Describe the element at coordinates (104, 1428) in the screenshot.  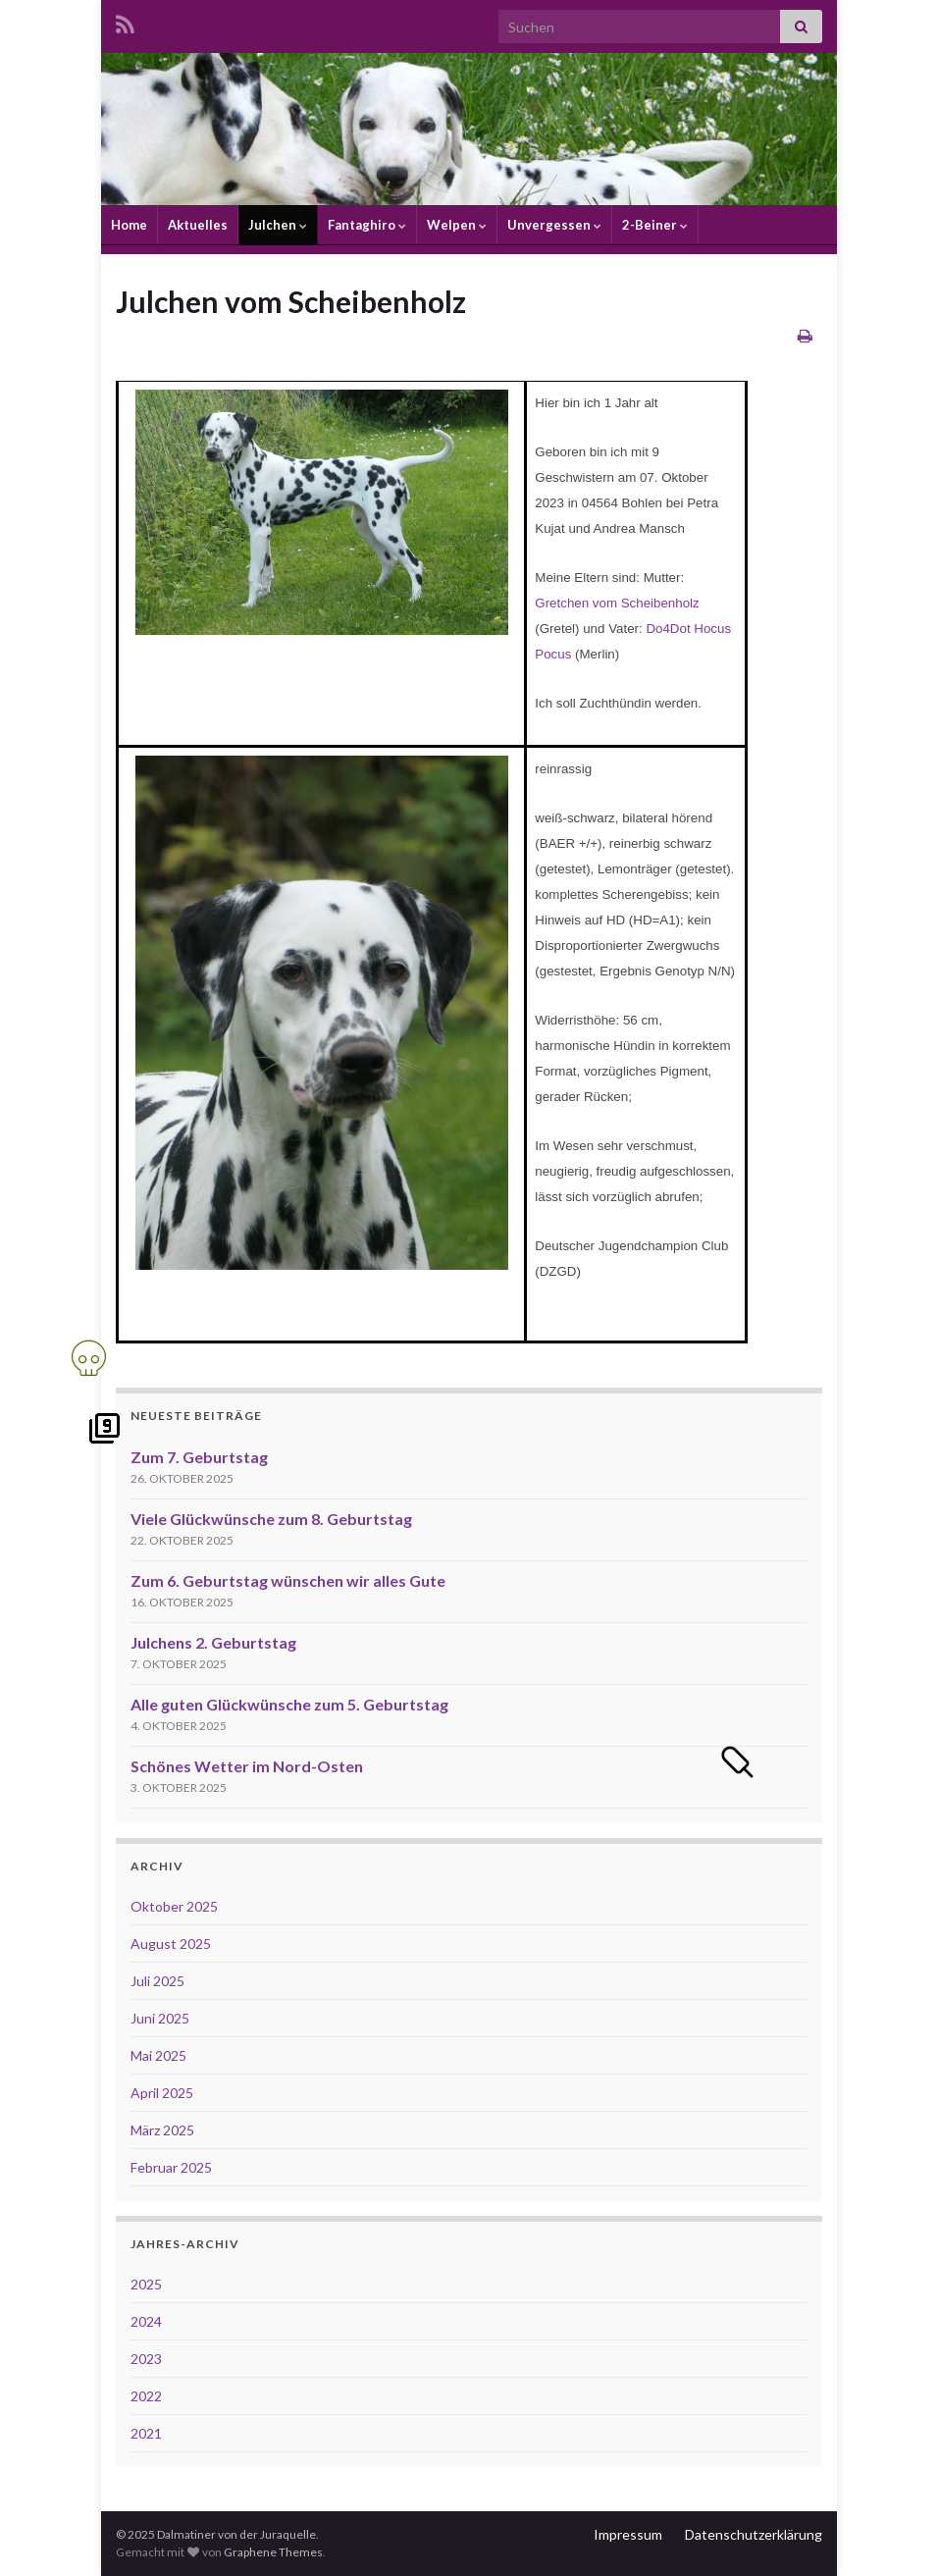
I see `indicates 9 items or layers stacked` at that location.